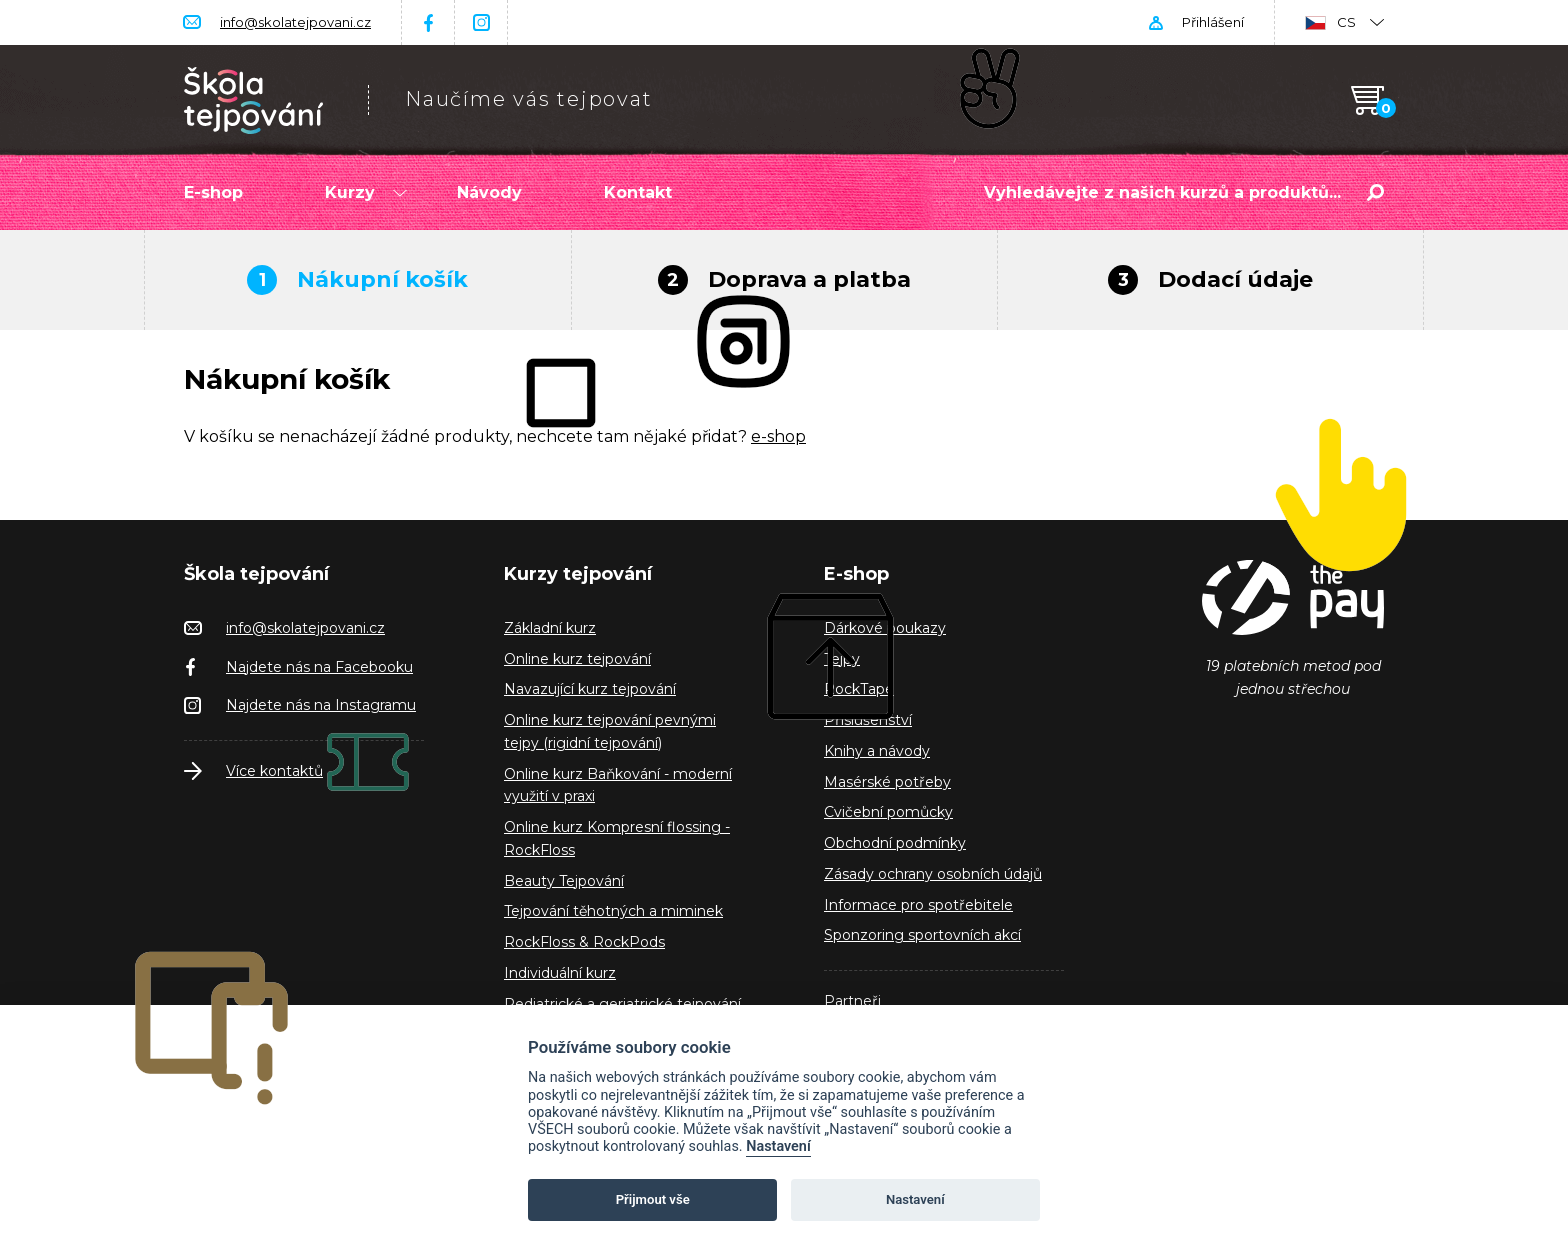 The image size is (1568, 1253). Describe the element at coordinates (743, 341) in the screenshot. I see `abstract design platform logo` at that location.